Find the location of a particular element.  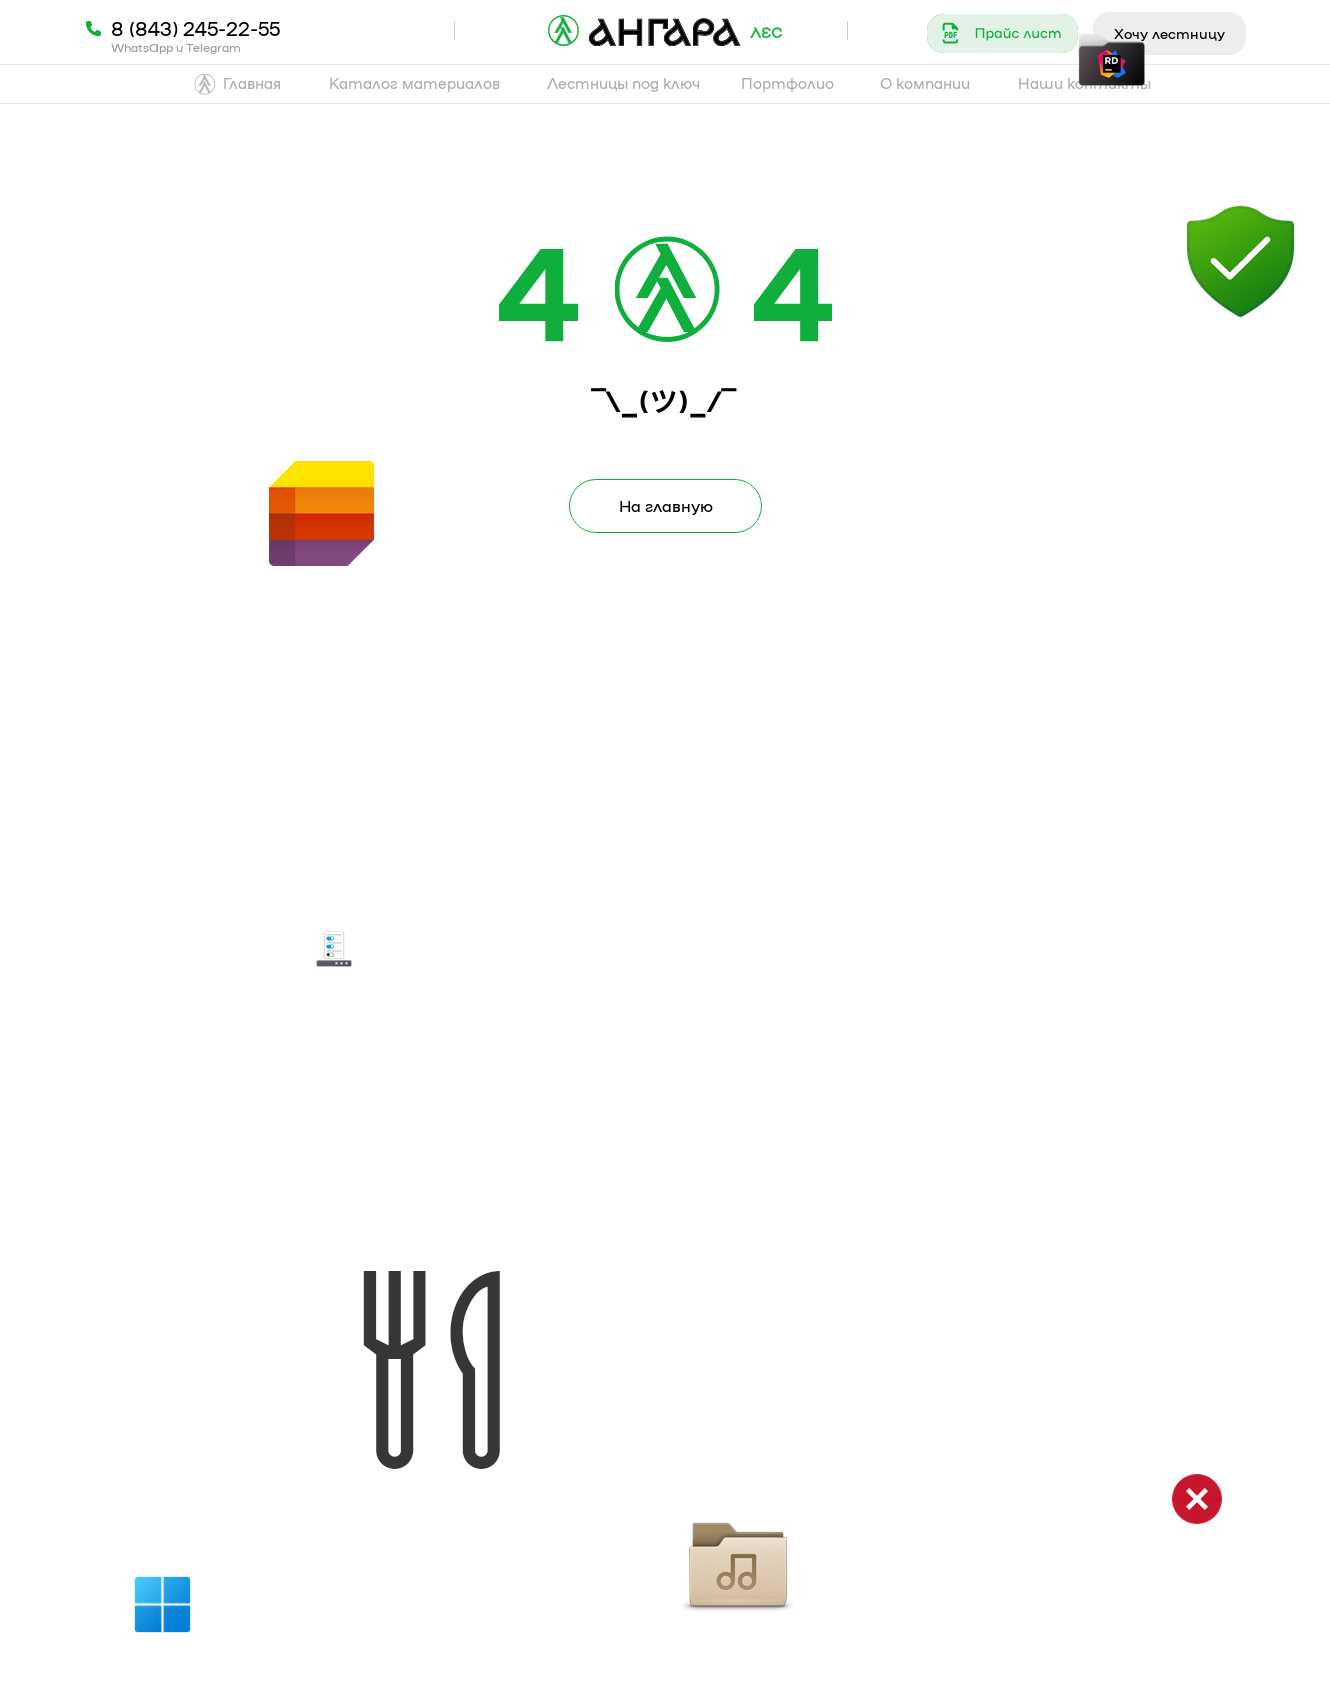

open the Windows start menu is located at coordinates (162, 1604).